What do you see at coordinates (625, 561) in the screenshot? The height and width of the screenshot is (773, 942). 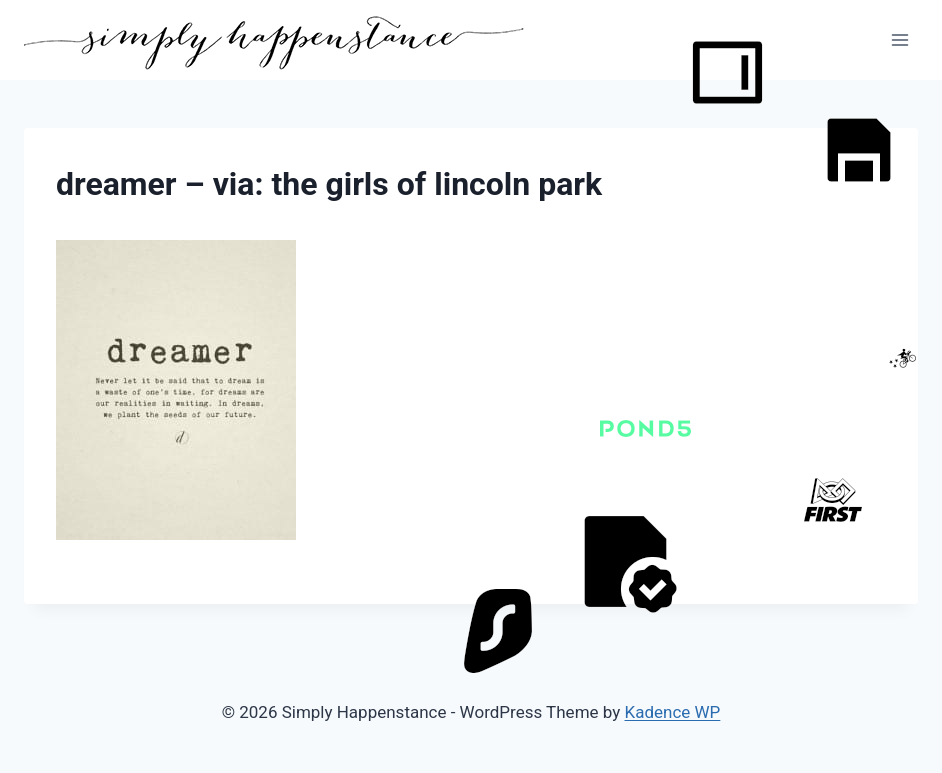 I see `view verified contract or document` at bounding box center [625, 561].